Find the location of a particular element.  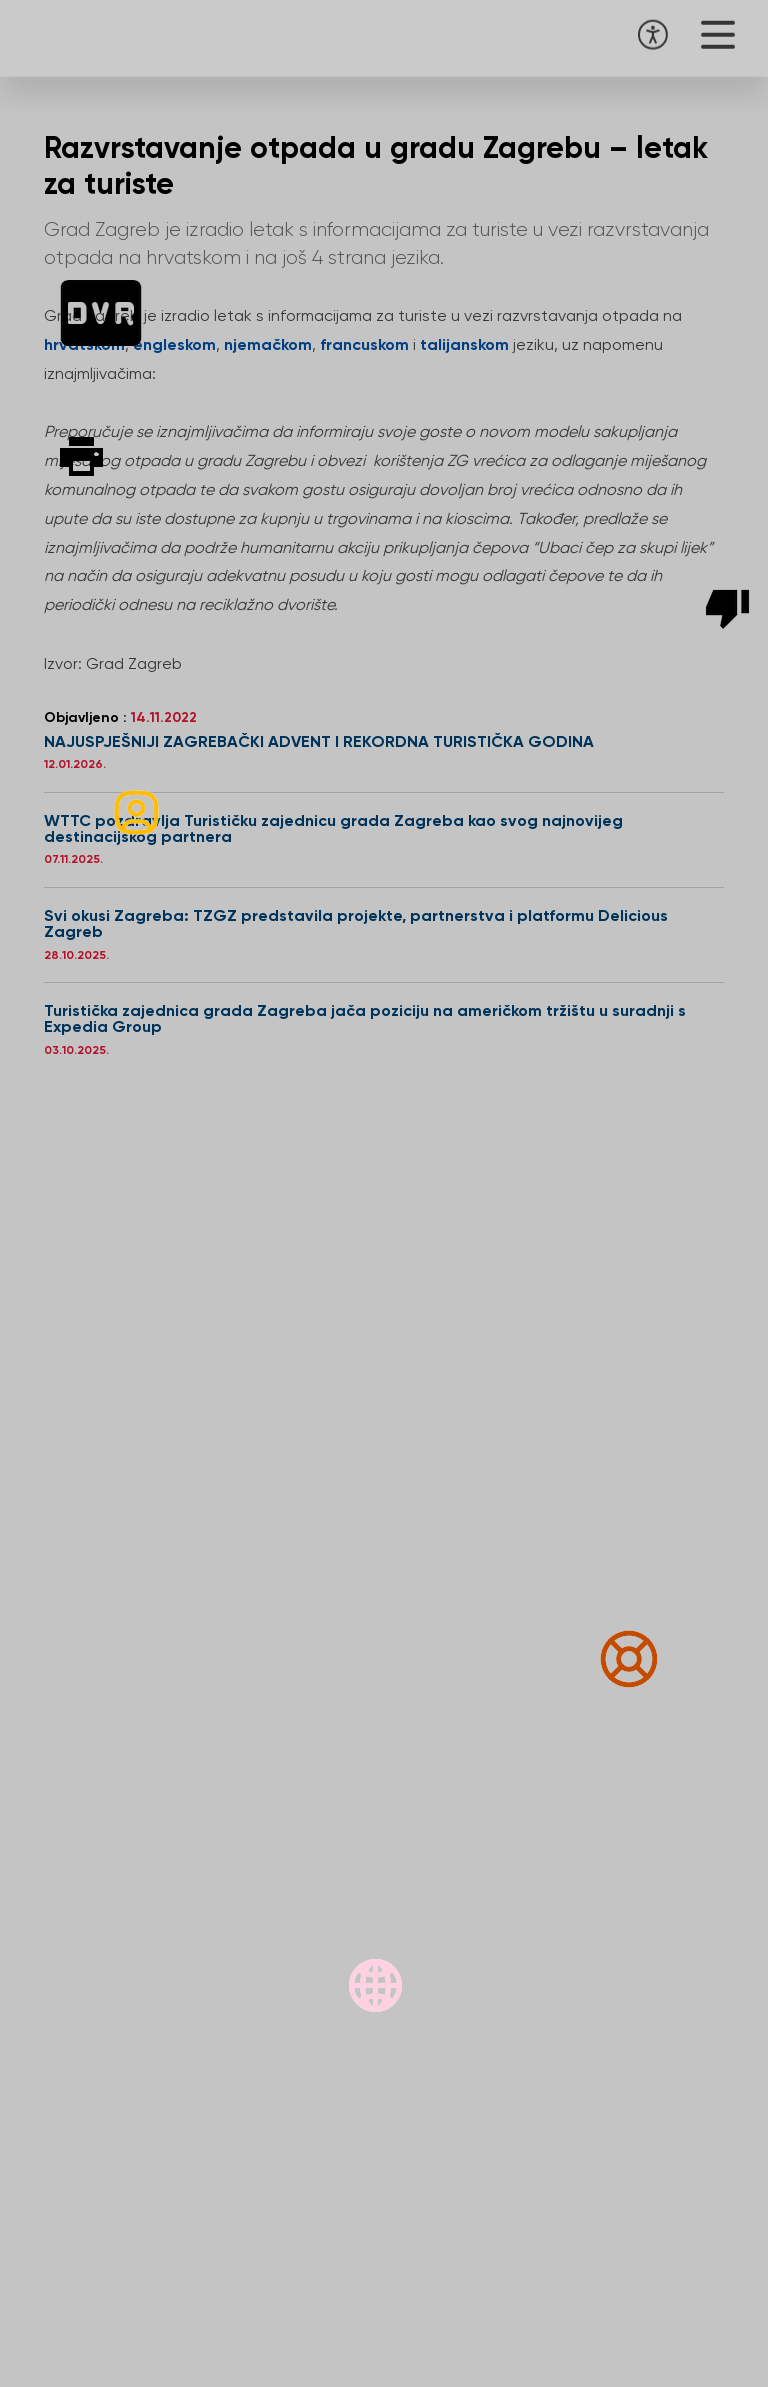

view user profile is located at coordinates (136, 812).